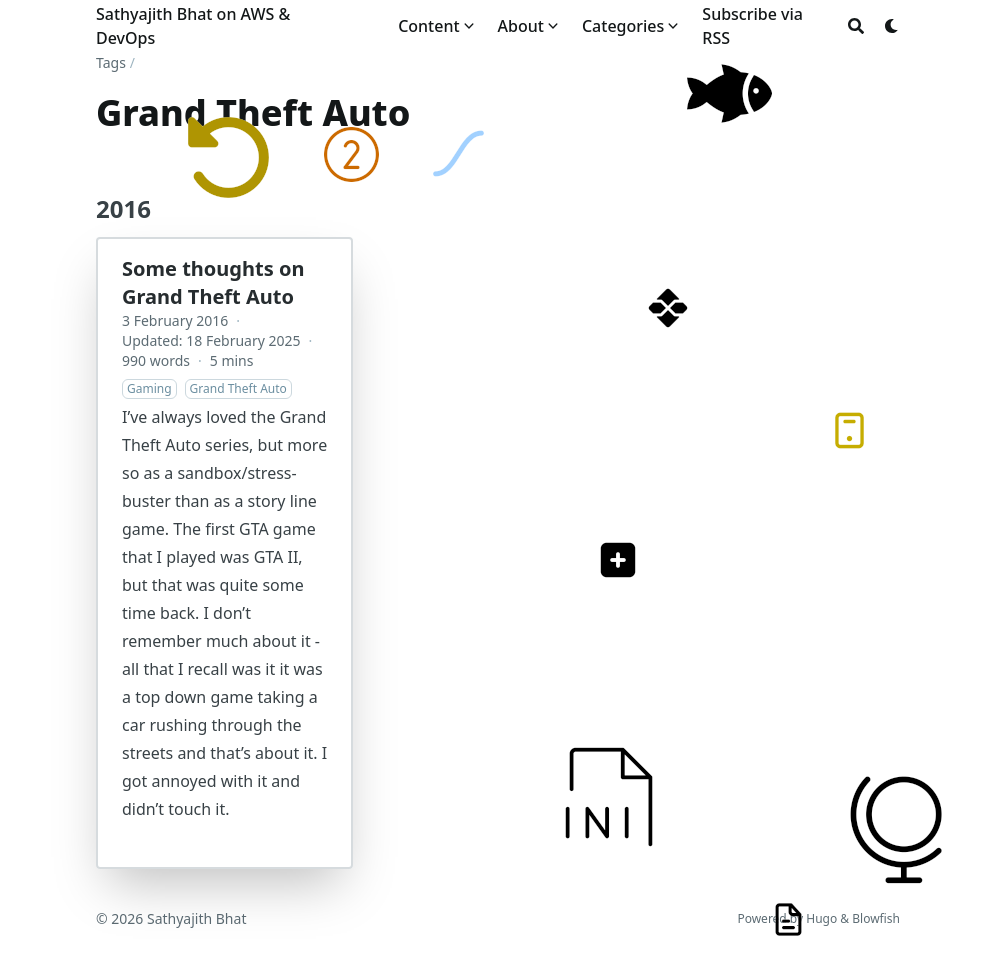  Describe the element at coordinates (618, 560) in the screenshot. I see `add a new item` at that location.